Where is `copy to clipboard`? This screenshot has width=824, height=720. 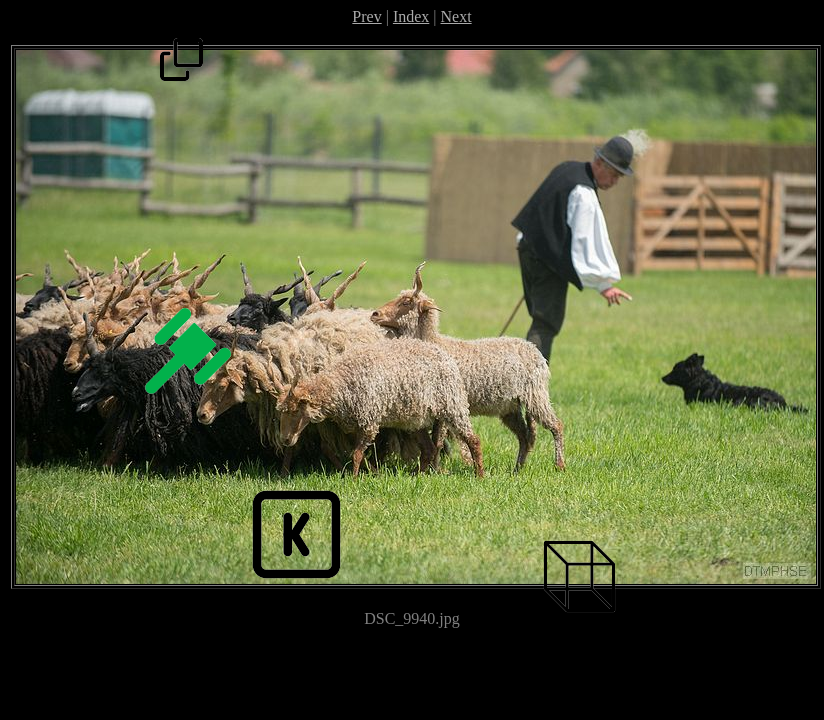 copy to clipboard is located at coordinates (181, 59).